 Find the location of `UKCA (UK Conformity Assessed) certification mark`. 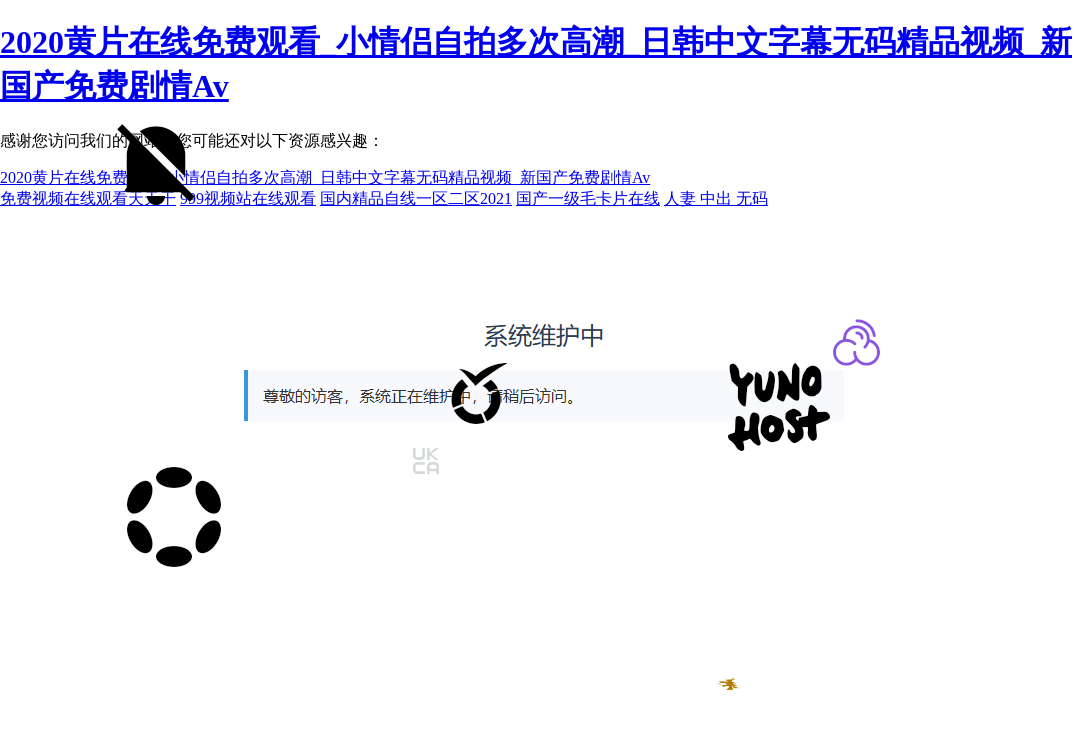

UKCA (UK Conformity Assessed) certification mark is located at coordinates (426, 461).